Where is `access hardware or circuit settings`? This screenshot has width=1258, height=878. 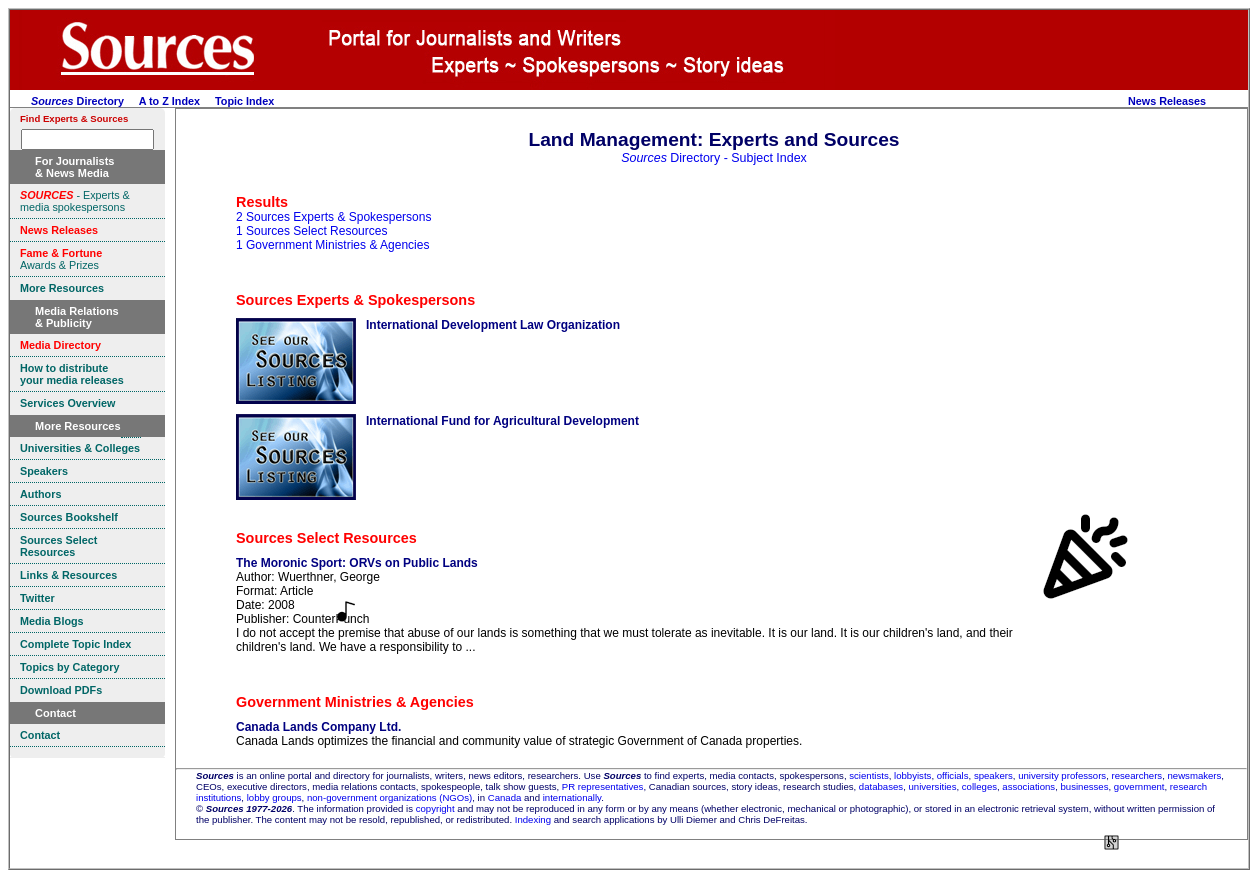 access hardware or circuit settings is located at coordinates (1111, 842).